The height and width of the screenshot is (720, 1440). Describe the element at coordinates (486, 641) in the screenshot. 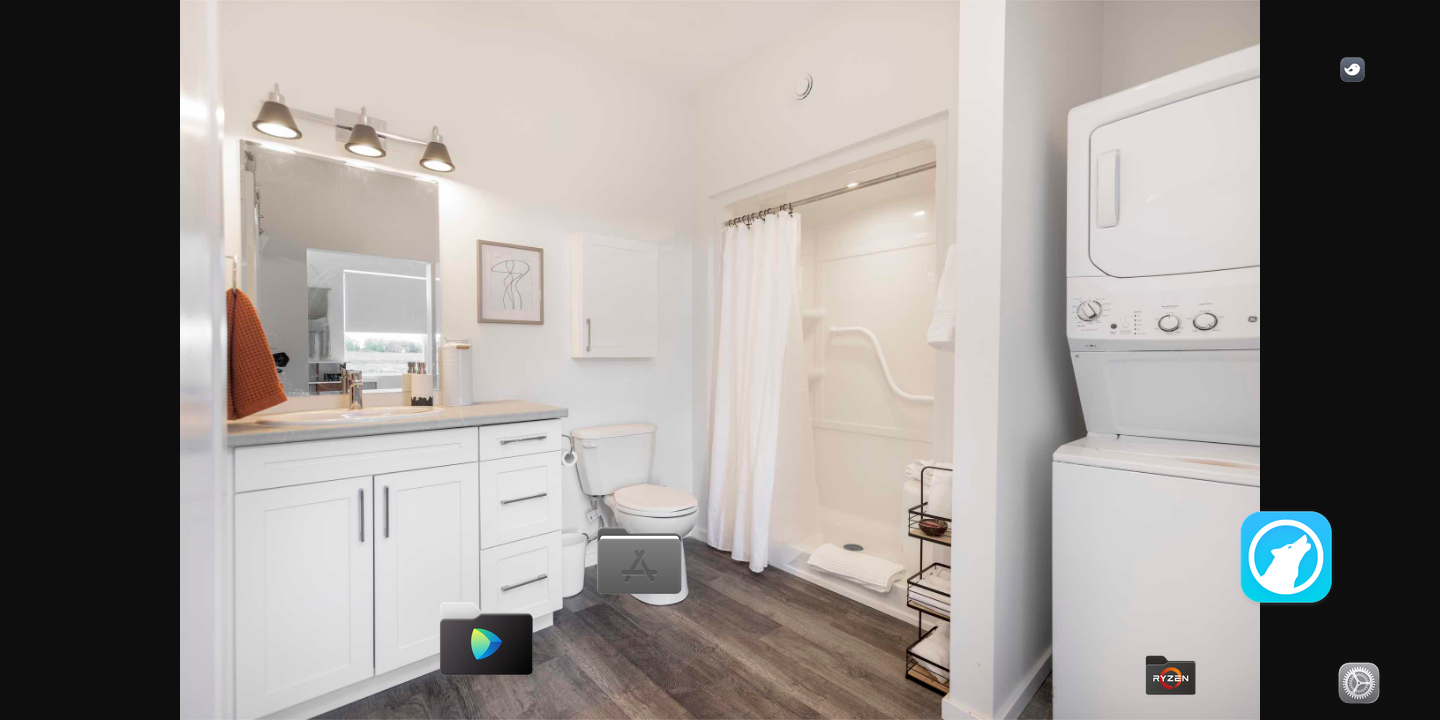

I see `open JetBrains Space project folder` at that location.